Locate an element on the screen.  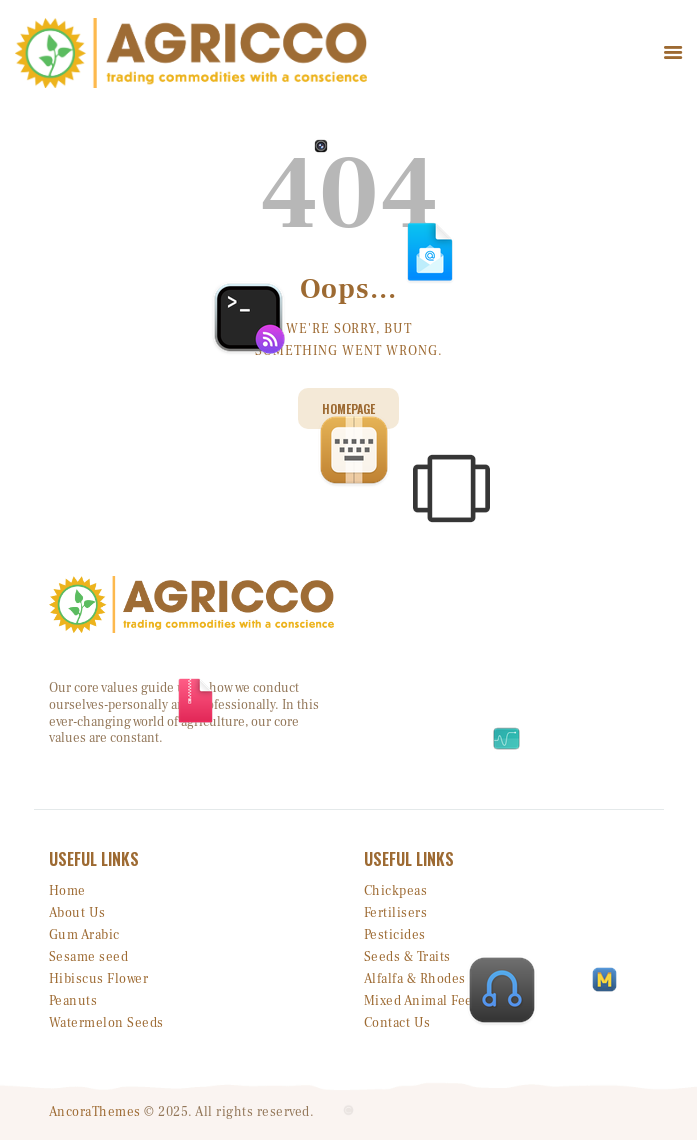
an email message file or .eml attachment is located at coordinates (430, 253).